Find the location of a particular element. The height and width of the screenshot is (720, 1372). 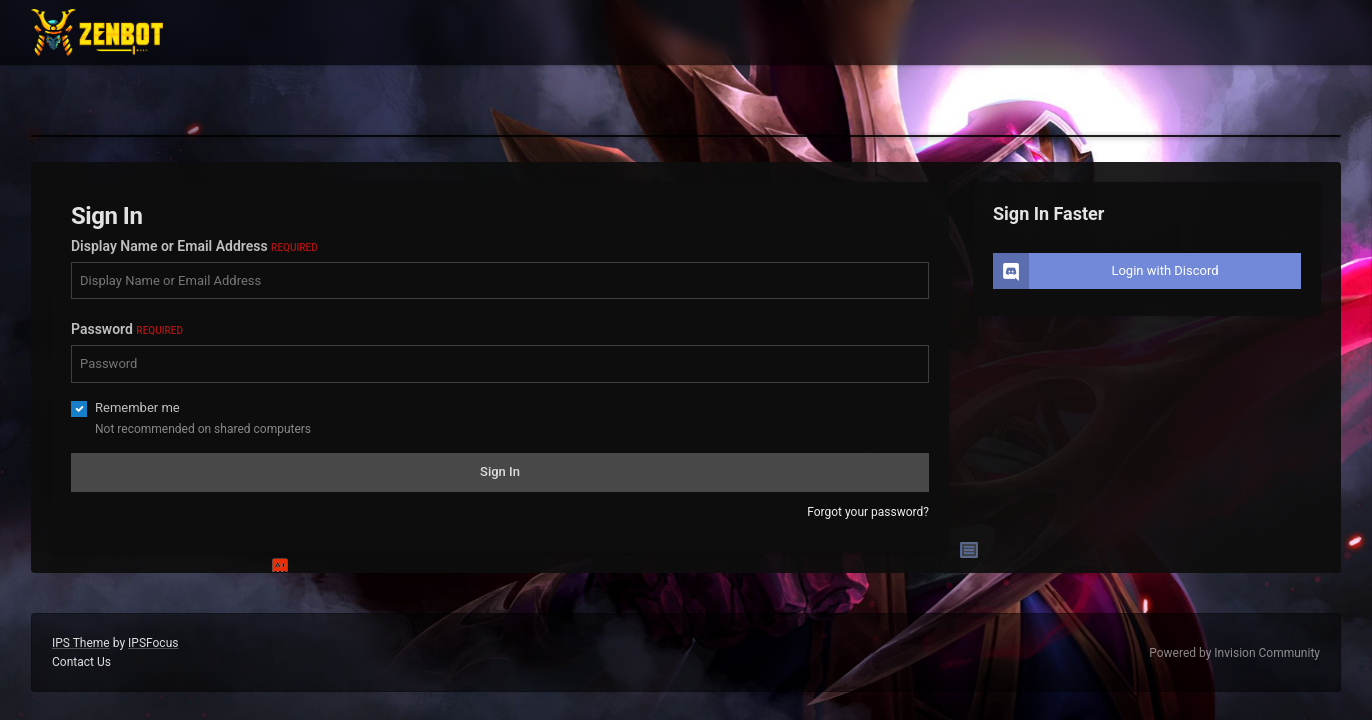

view article or document content is located at coordinates (969, 550).